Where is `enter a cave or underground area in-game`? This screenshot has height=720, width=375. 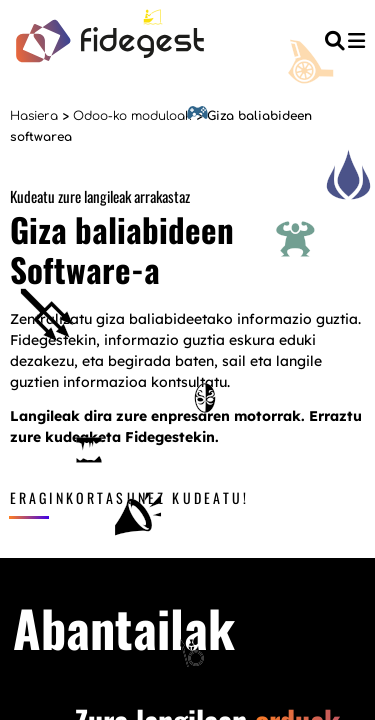
enter a cave or underground area in-game is located at coordinates (89, 450).